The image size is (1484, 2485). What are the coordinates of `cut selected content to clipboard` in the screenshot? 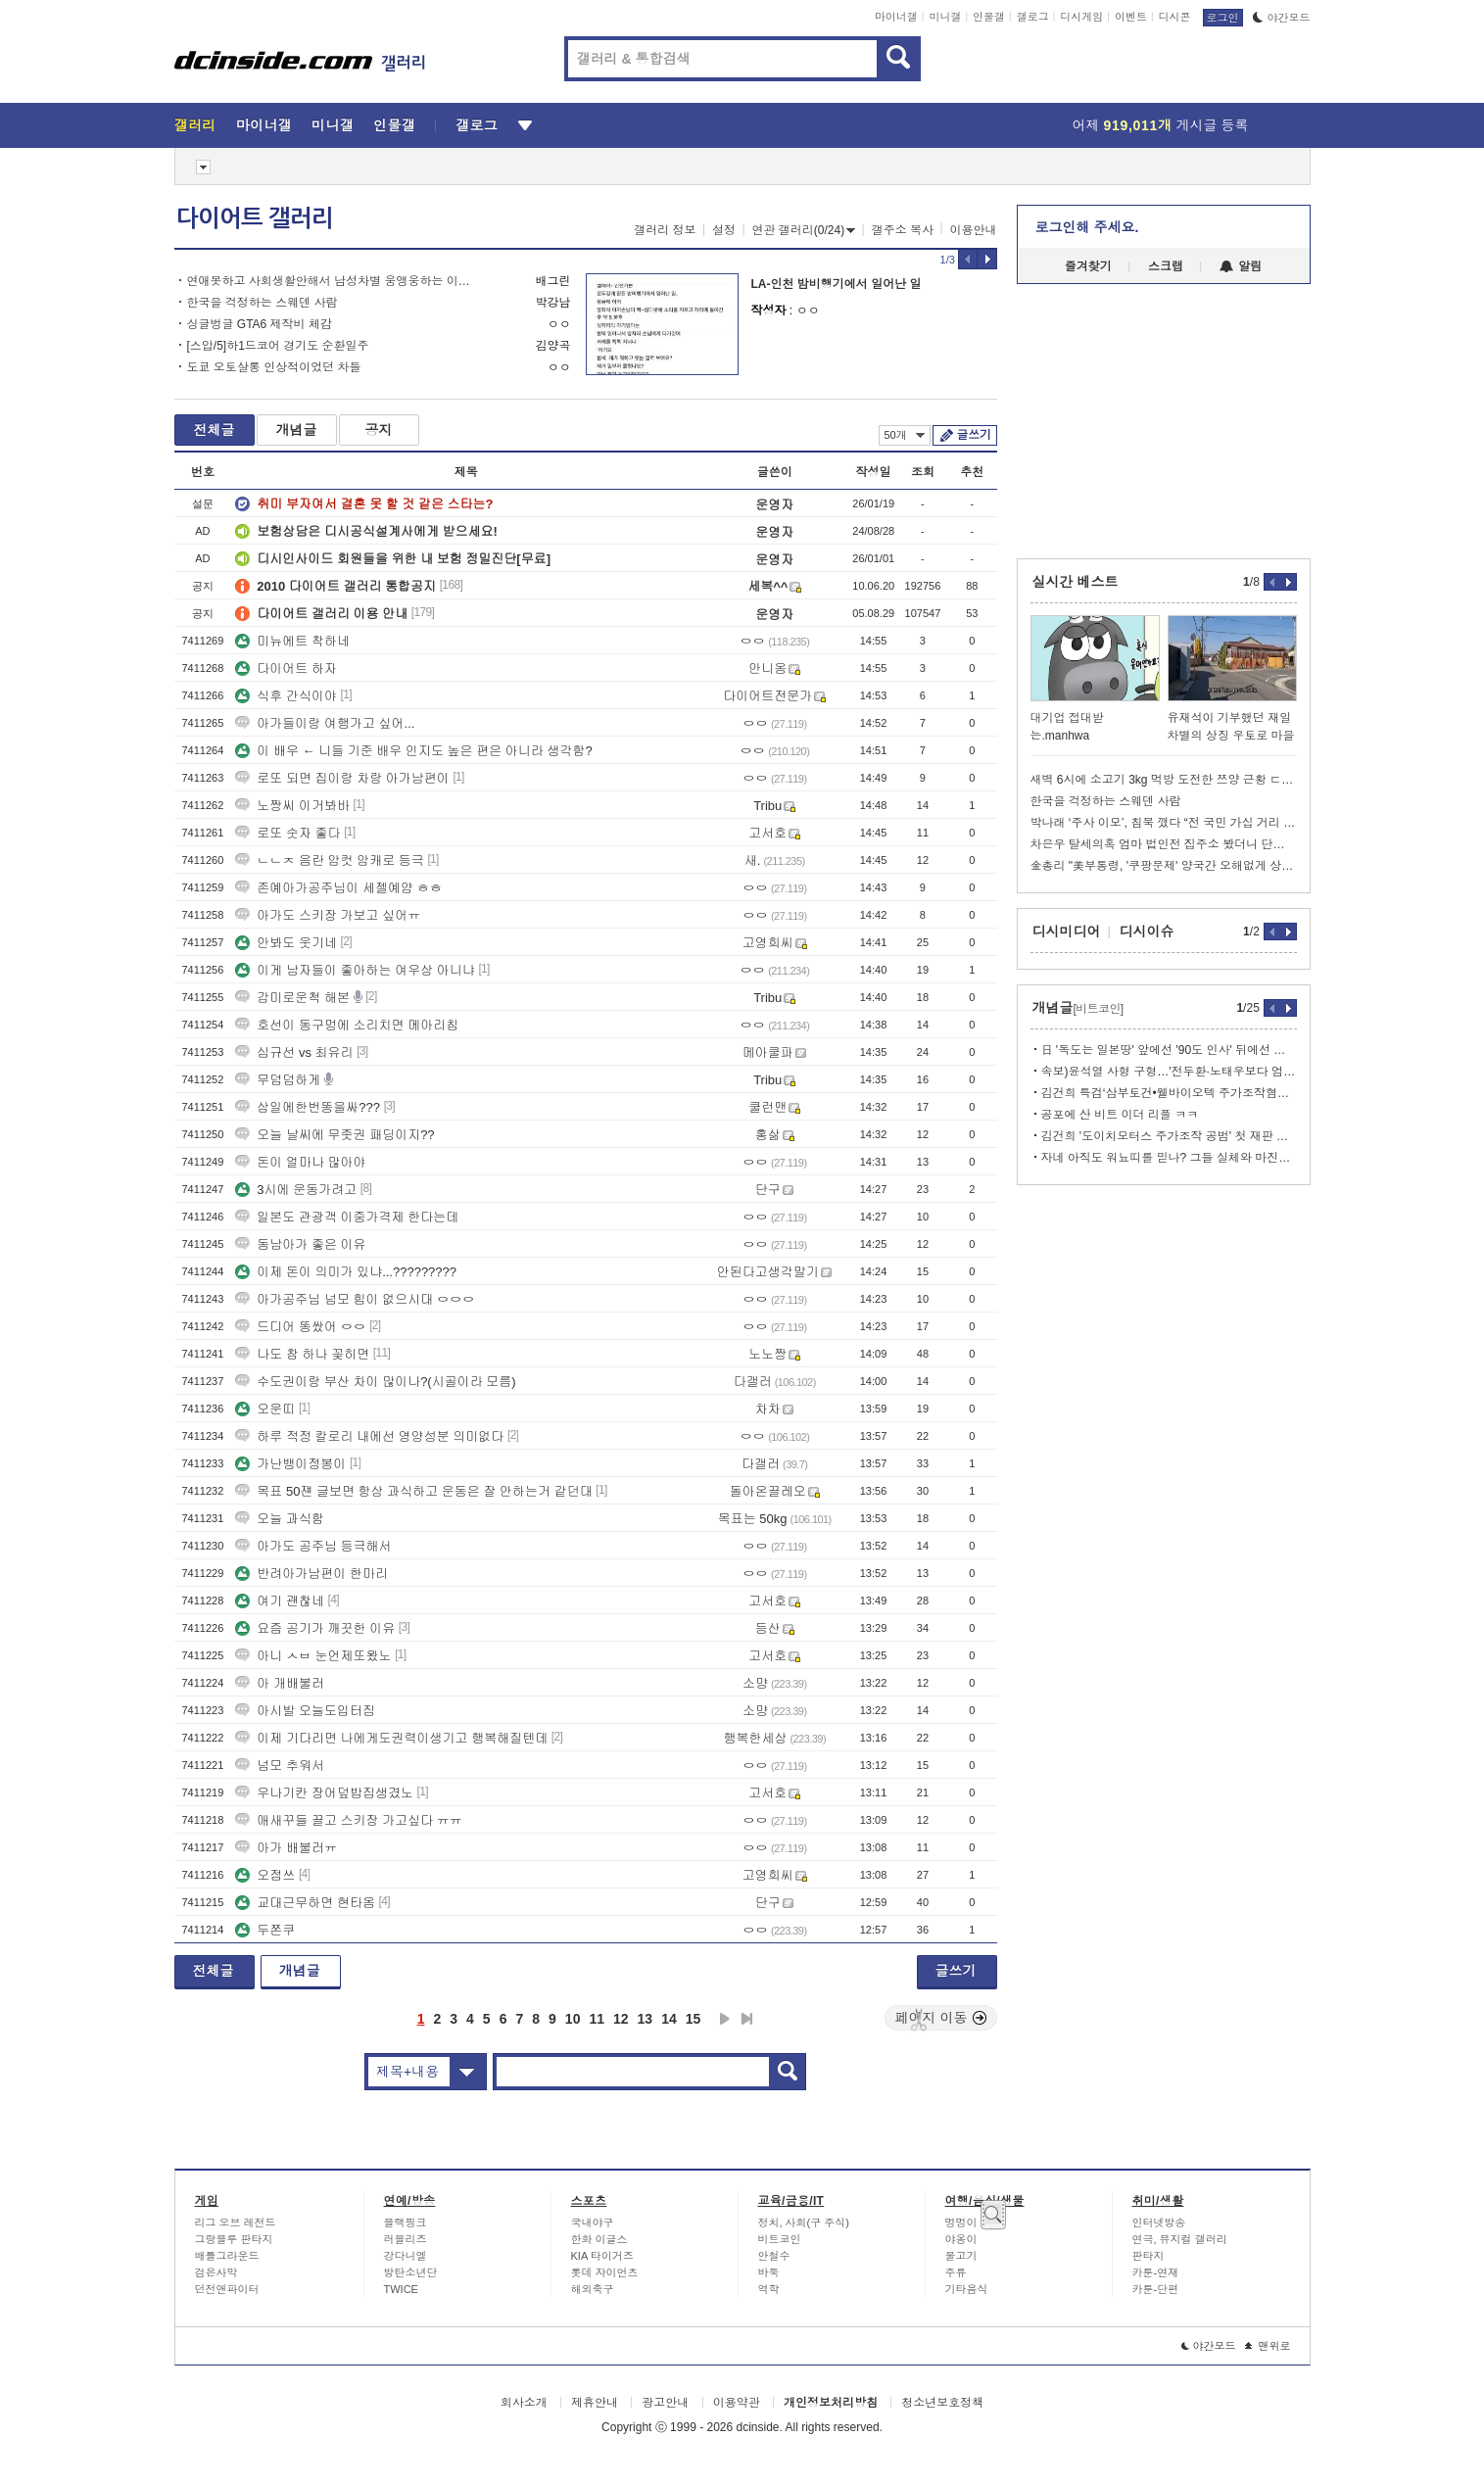 It's located at (919, 2020).